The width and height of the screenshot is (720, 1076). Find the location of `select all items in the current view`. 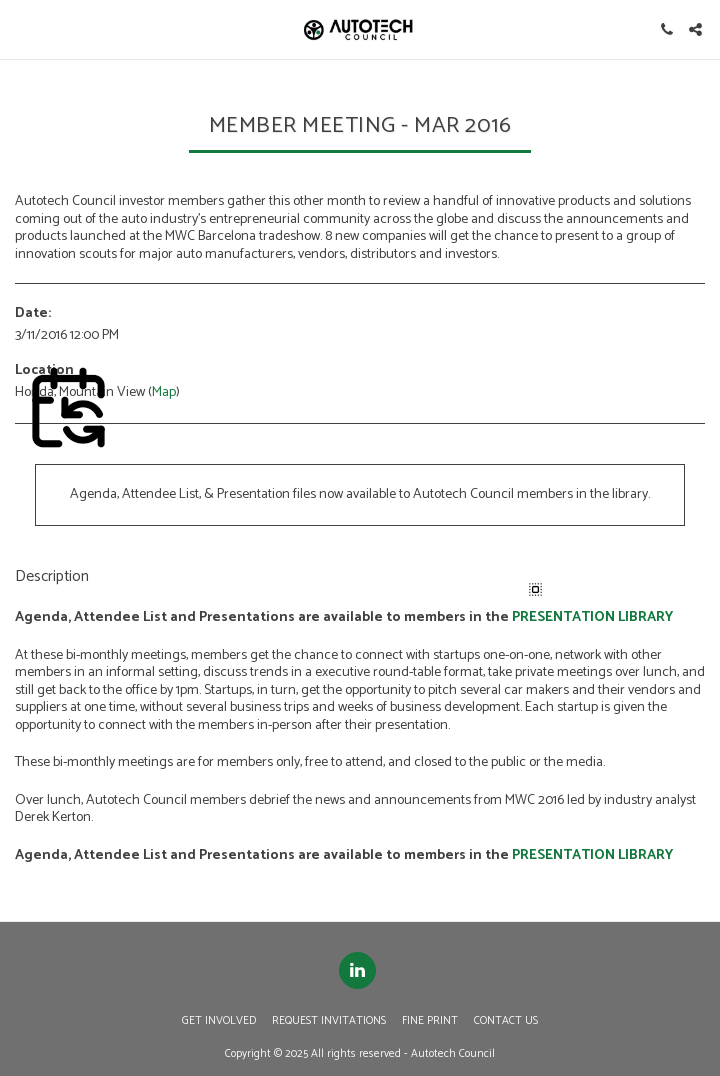

select all items in the current view is located at coordinates (535, 589).